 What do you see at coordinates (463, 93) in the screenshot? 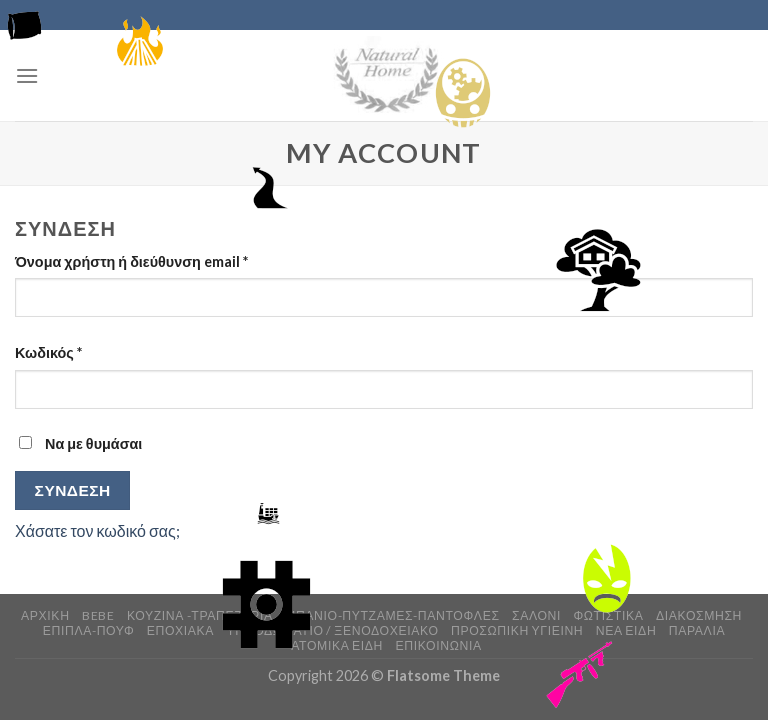
I see `access AI or machine learning features` at bounding box center [463, 93].